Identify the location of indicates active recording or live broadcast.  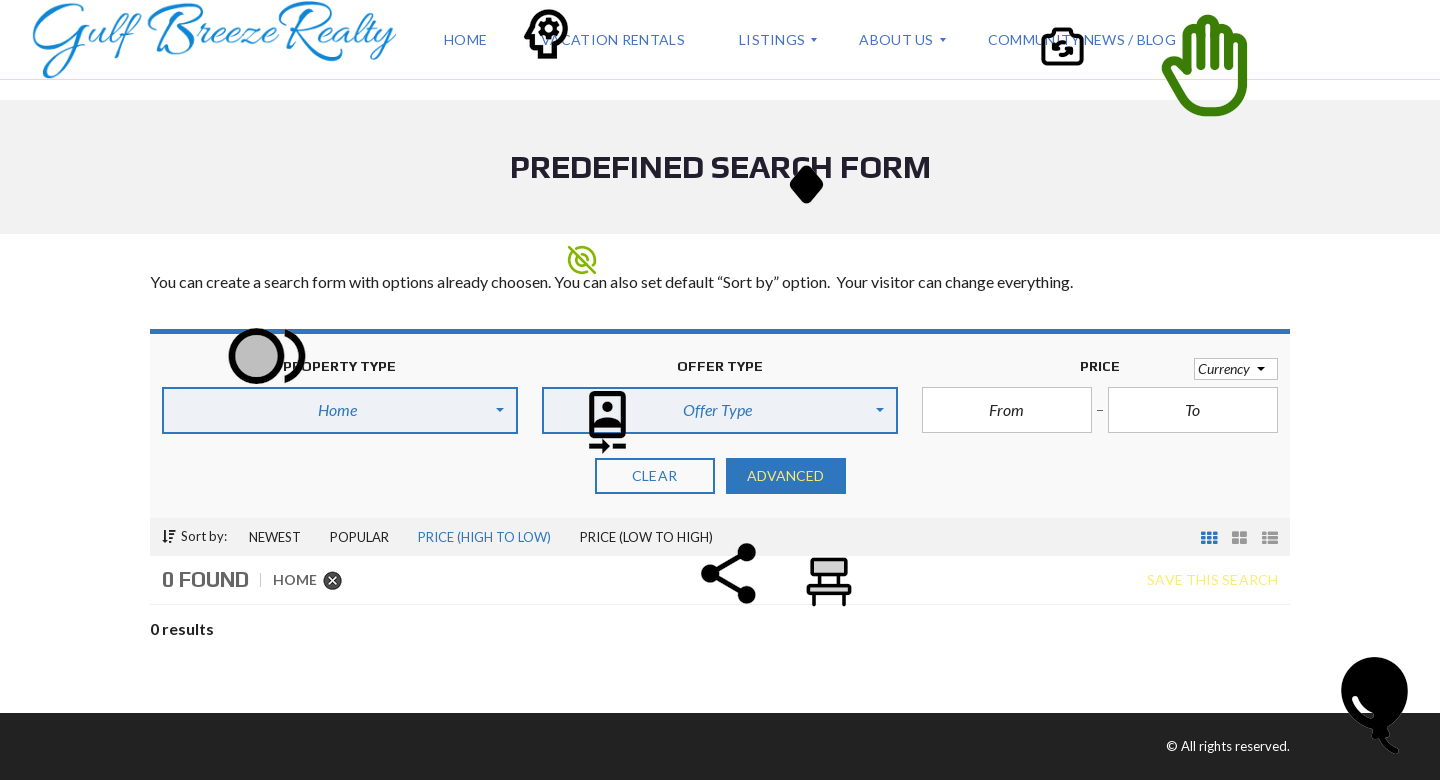
(267, 356).